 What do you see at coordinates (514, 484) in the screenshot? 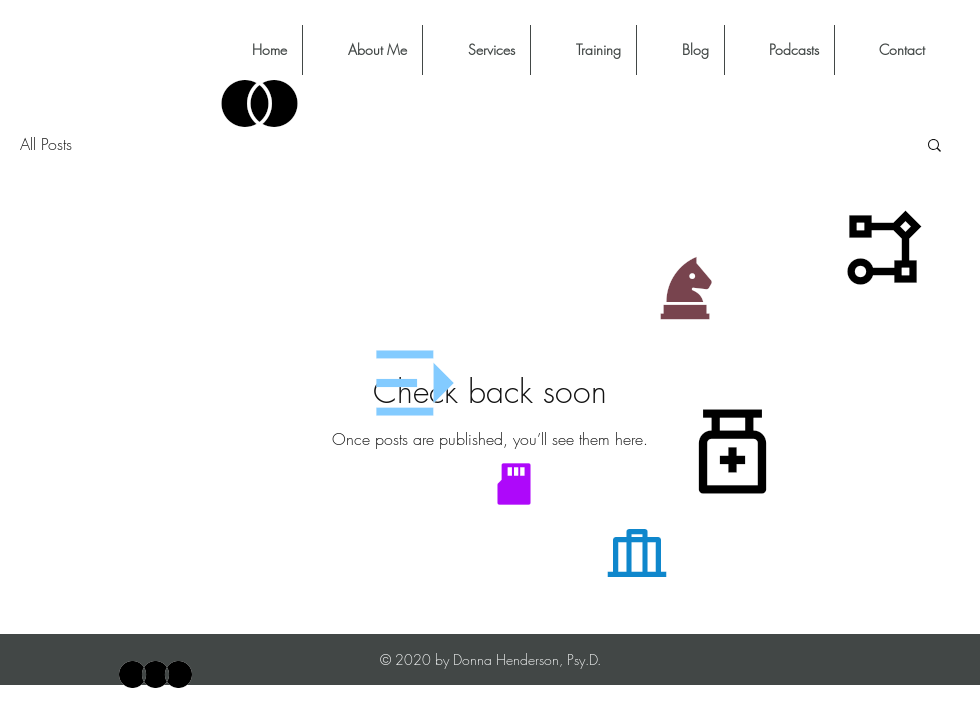
I see `access external storage settings` at bounding box center [514, 484].